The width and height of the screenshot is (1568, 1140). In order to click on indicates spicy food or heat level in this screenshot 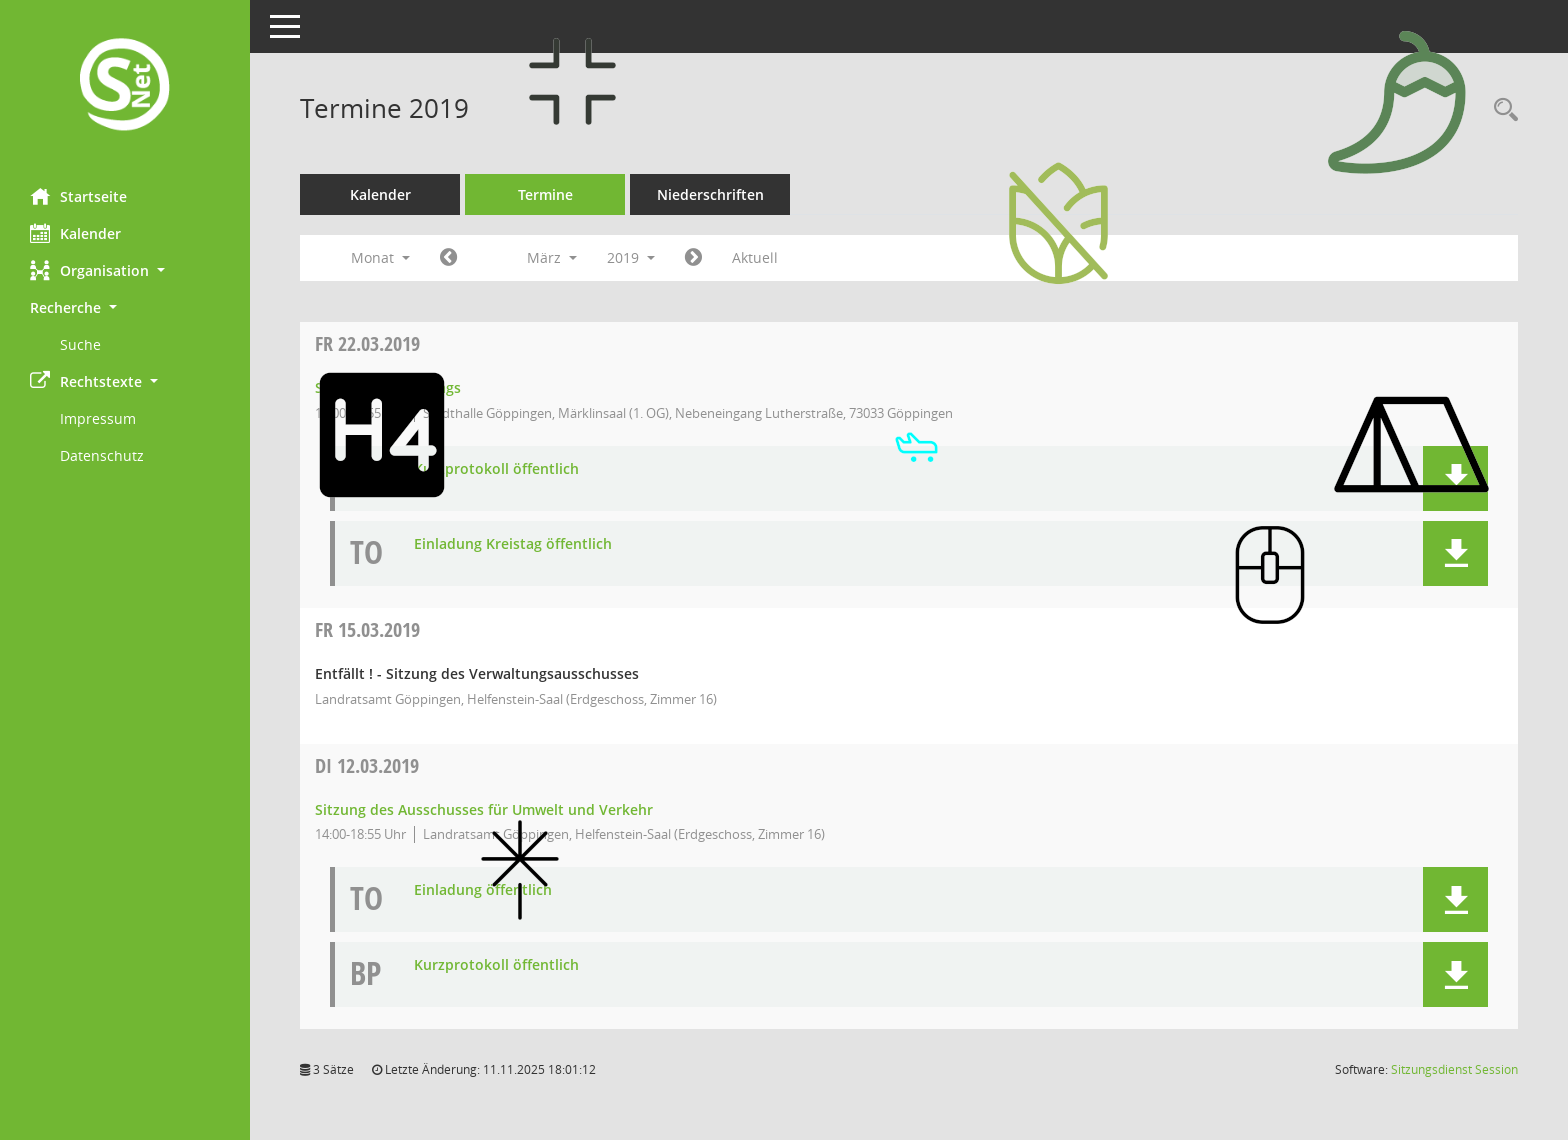, I will do `click(1404, 107)`.